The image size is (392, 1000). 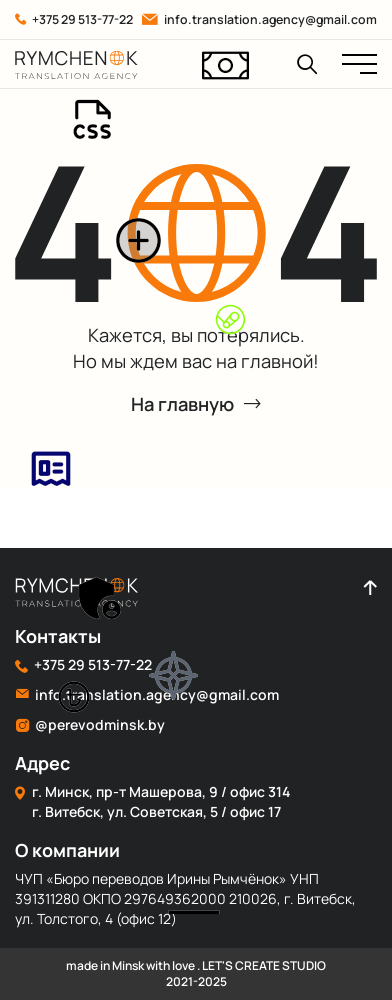 What do you see at coordinates (194, 914) in the screenshot?
I see `remove an item from a list` at bounding box center [194, 914].